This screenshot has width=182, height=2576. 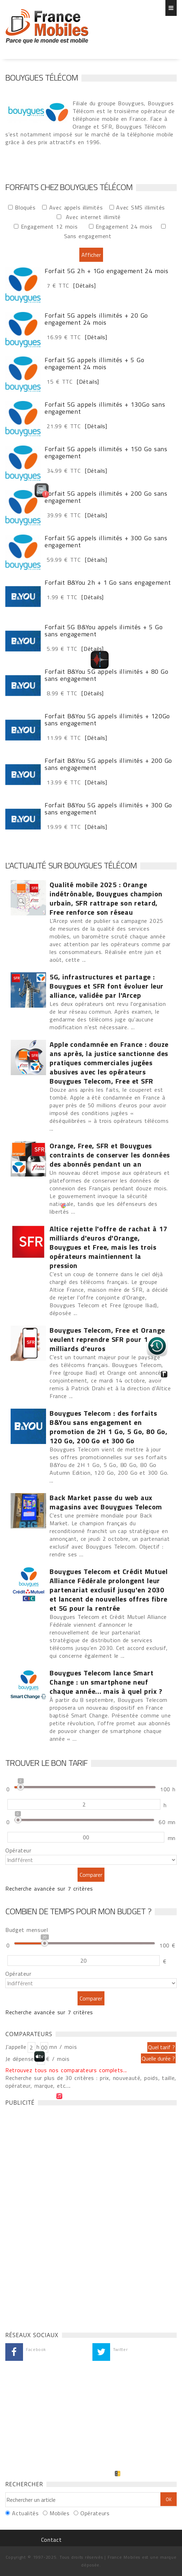 I want to click on open disk usage analyzer app, so click(x=63, y=1206).